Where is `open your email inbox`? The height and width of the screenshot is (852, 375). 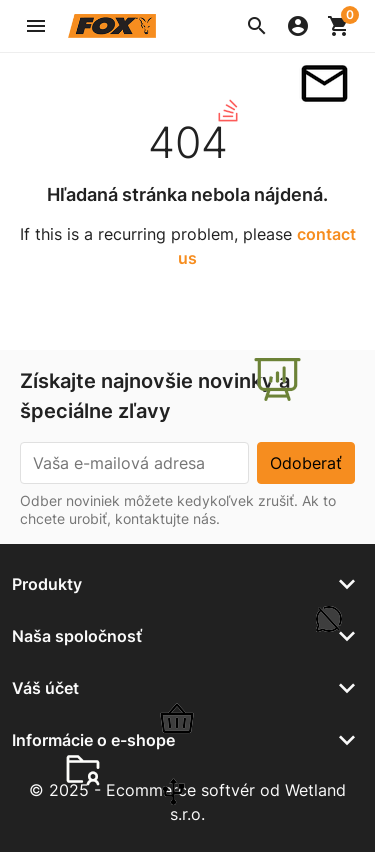
open your email inbox is located at coordinates (324, 83).